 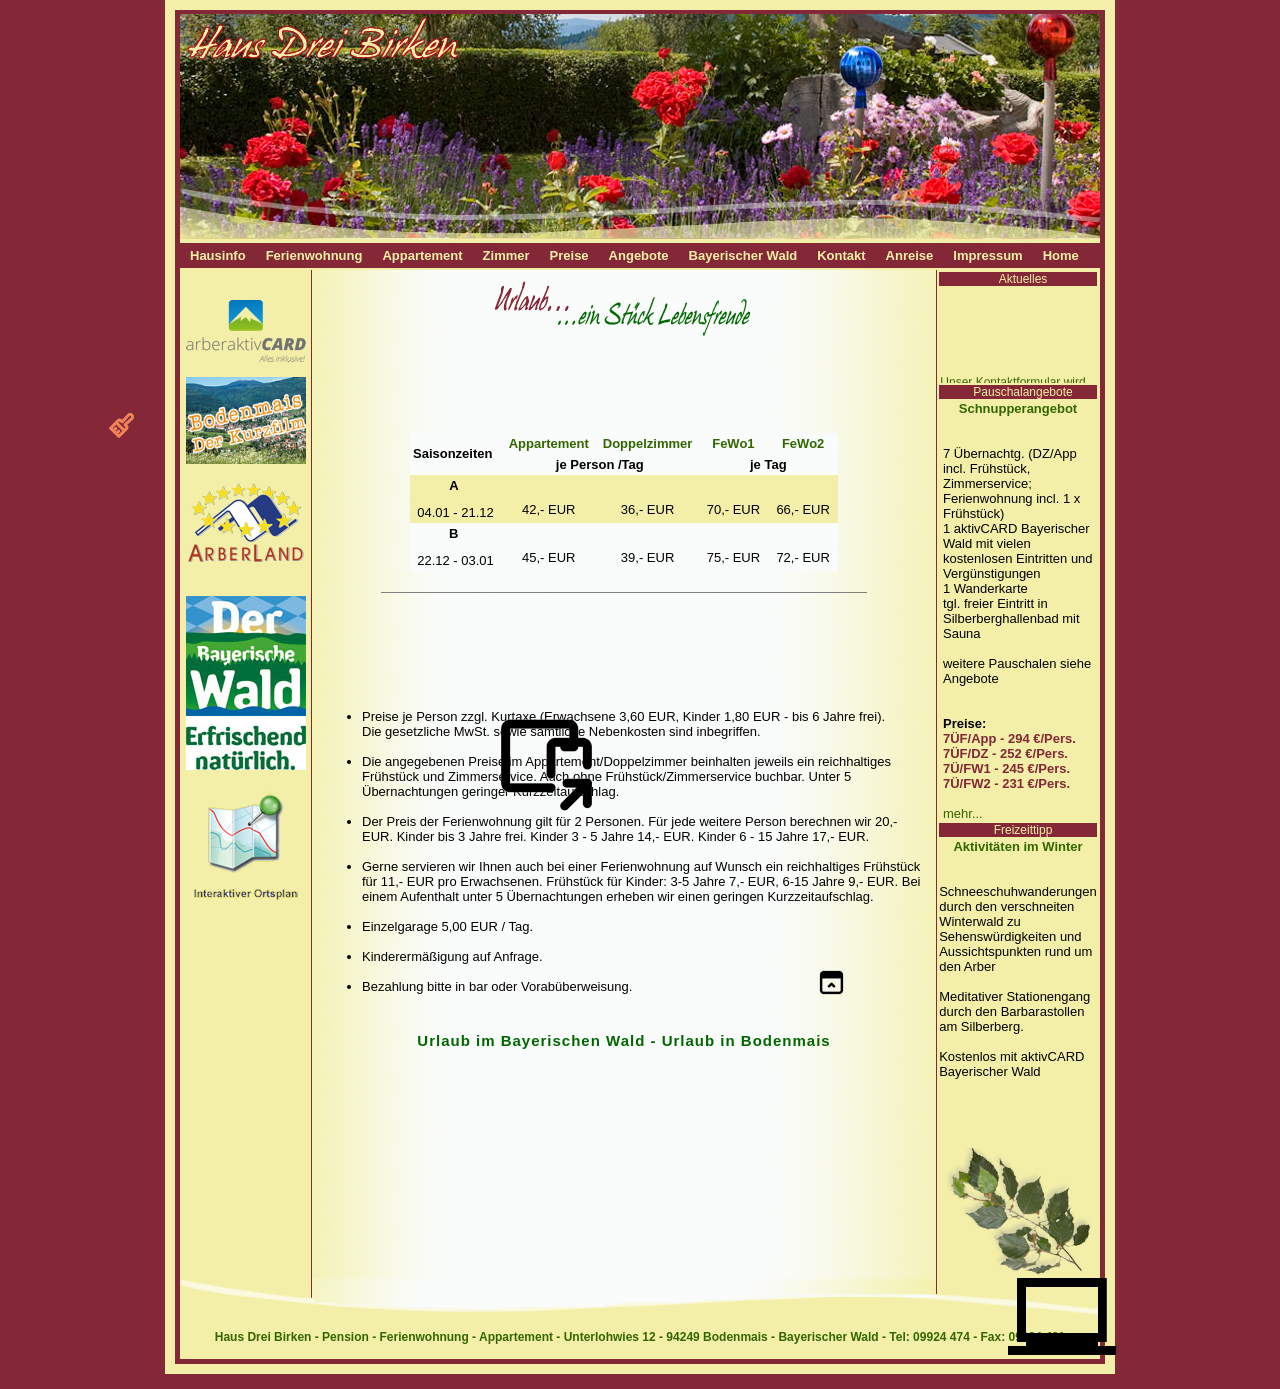 What do you see at coordinates (122, 425) in the screenshot?
I see `access painting or drawing tools` at bounding box center [122, 425].